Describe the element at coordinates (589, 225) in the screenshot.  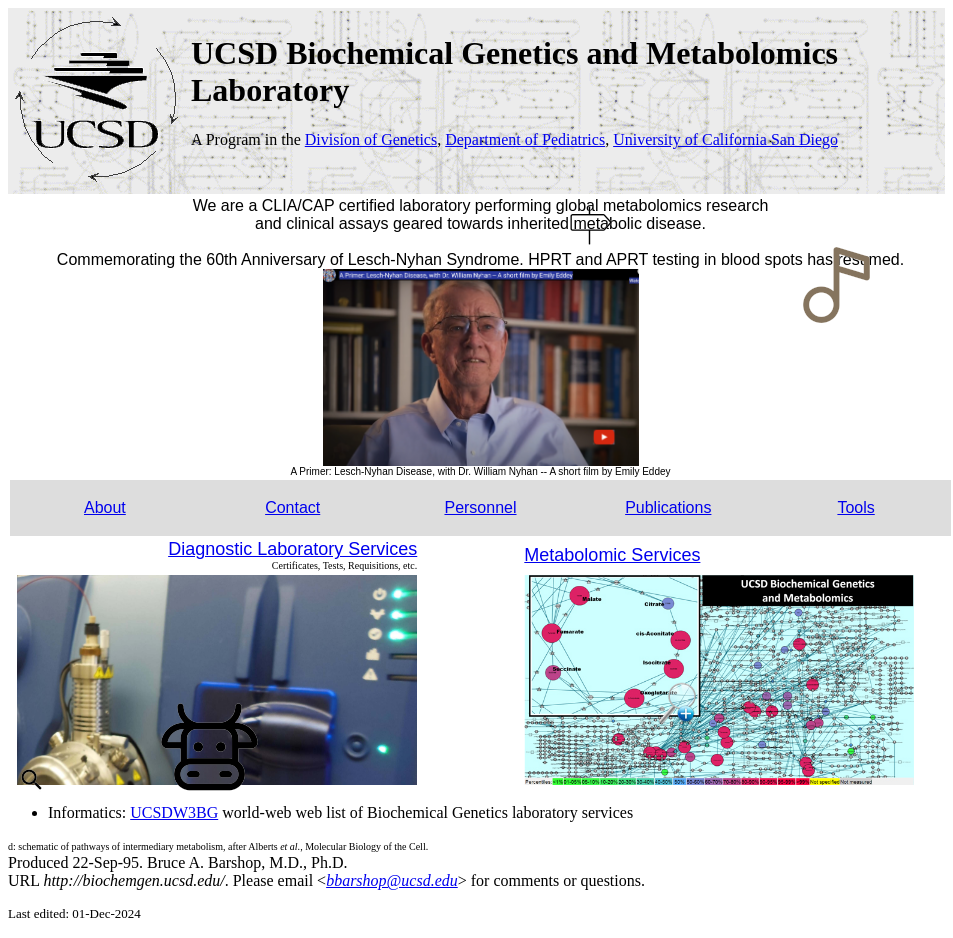
I see `access navigation or directions` at that location.